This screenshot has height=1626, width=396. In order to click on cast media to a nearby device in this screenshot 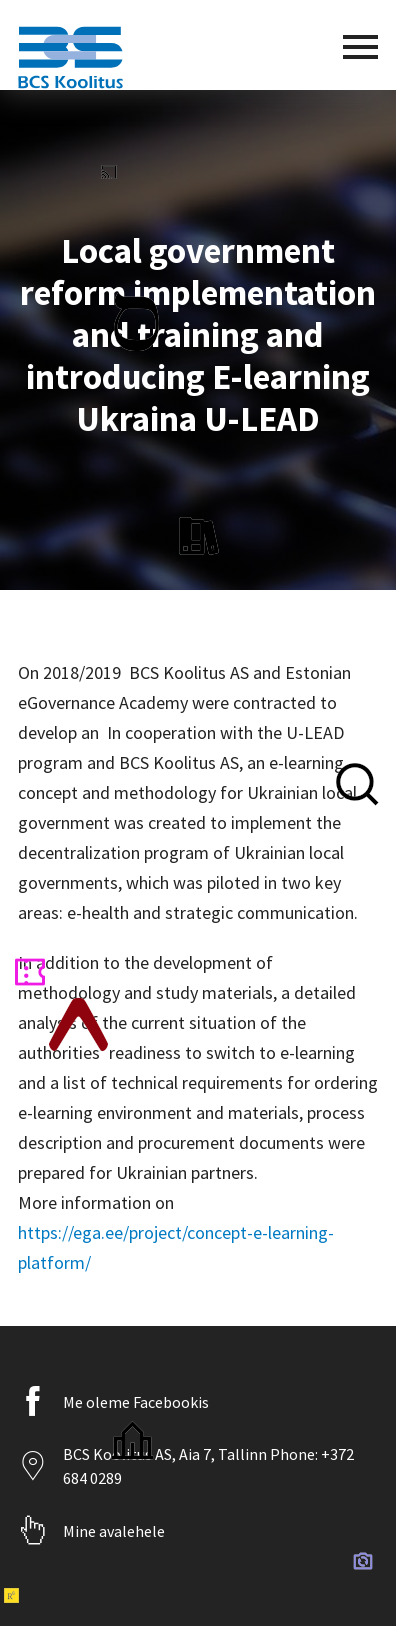, I will do `click(109, 172)`.